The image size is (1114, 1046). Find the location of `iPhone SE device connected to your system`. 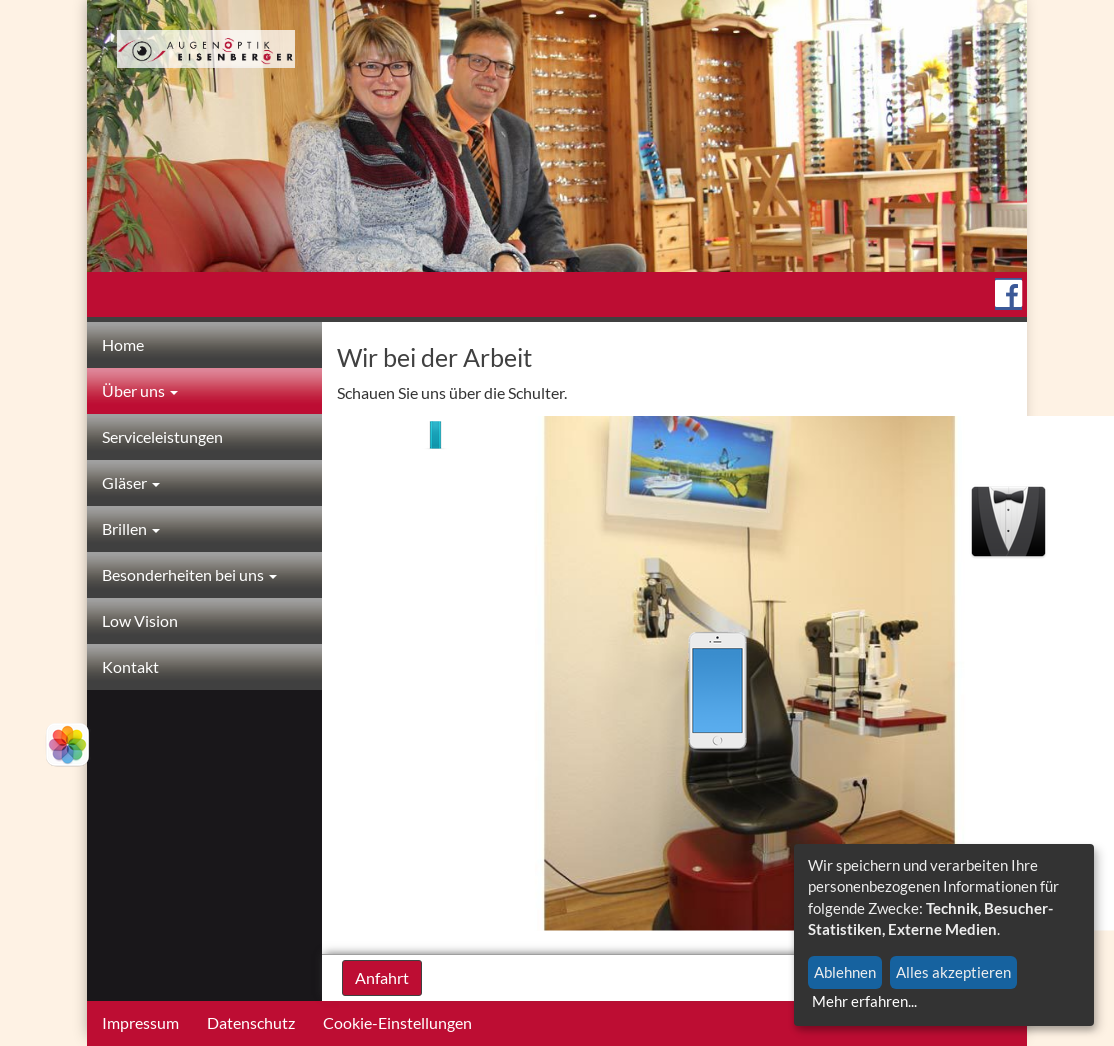

iPhone SE device connected to your system is located at coordinates (717, 692).